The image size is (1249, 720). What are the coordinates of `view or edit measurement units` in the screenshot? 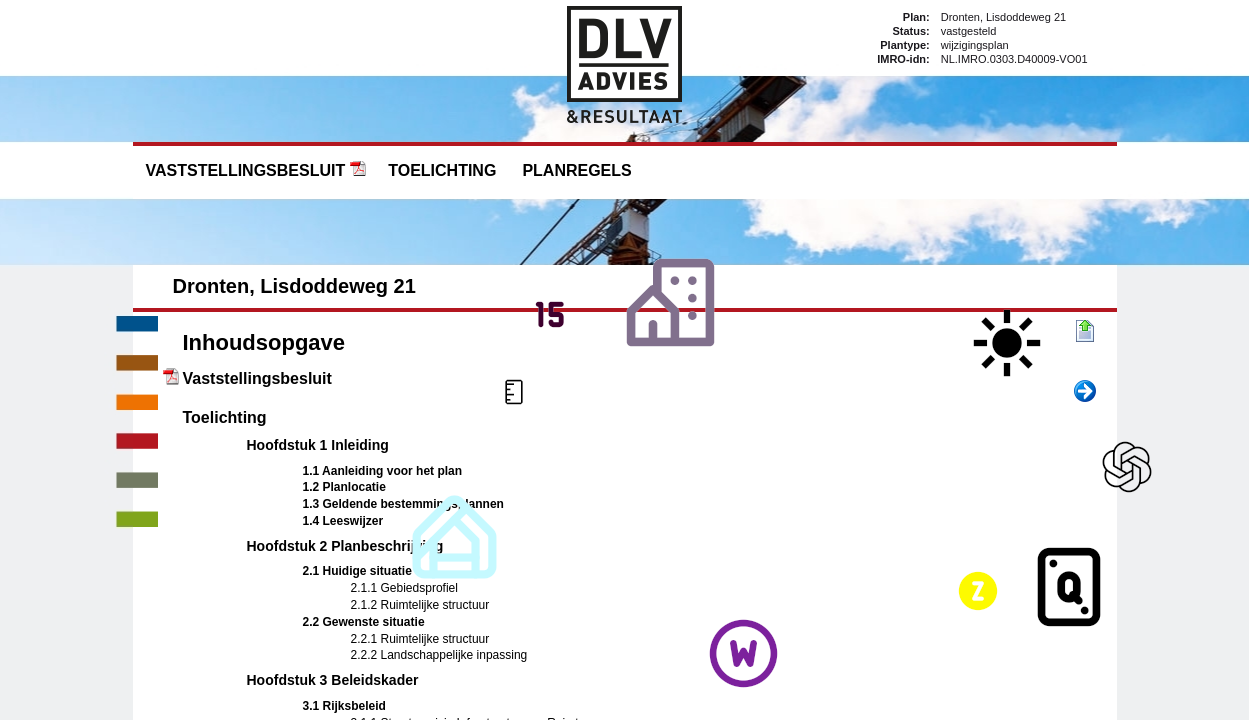 It's located at (514, 392).